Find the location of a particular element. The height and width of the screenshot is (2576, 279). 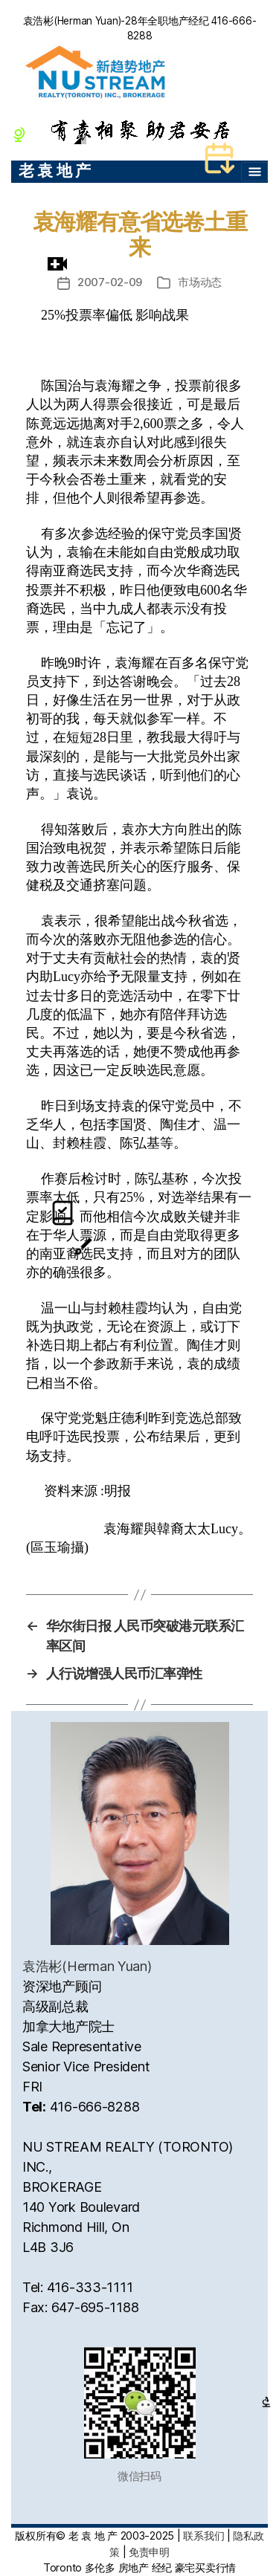

access drawing or painting tools is located at coordinates (83, 1246).